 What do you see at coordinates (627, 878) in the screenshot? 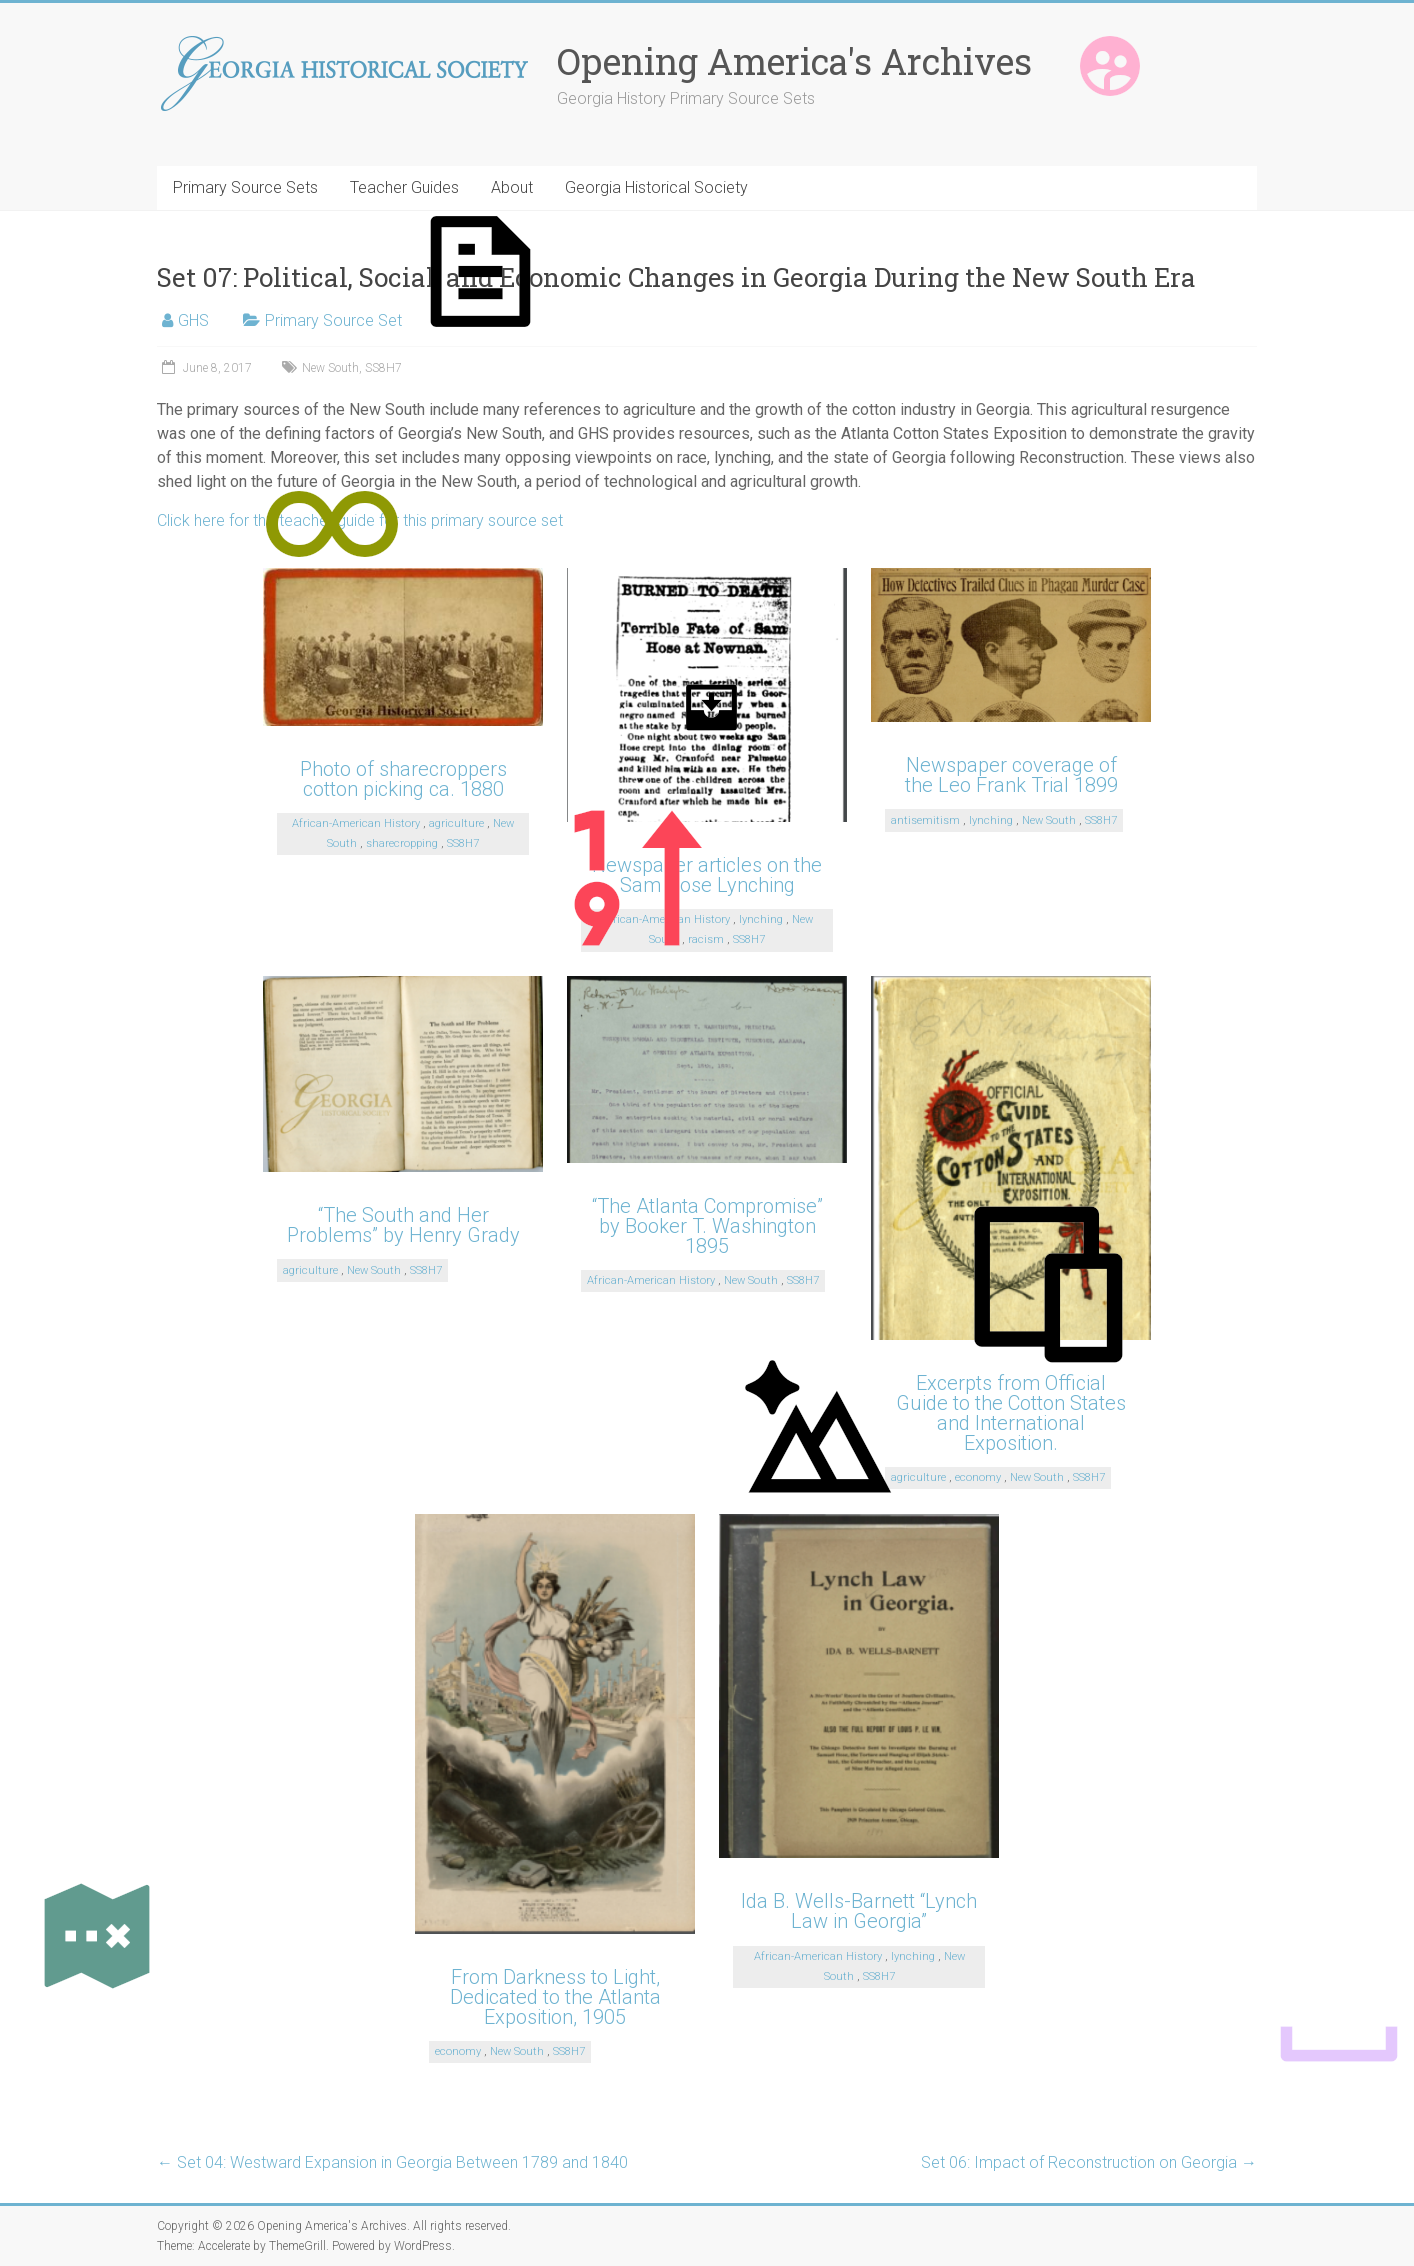
I see `sort numbers in descending order` at bounding box center [627, 878].